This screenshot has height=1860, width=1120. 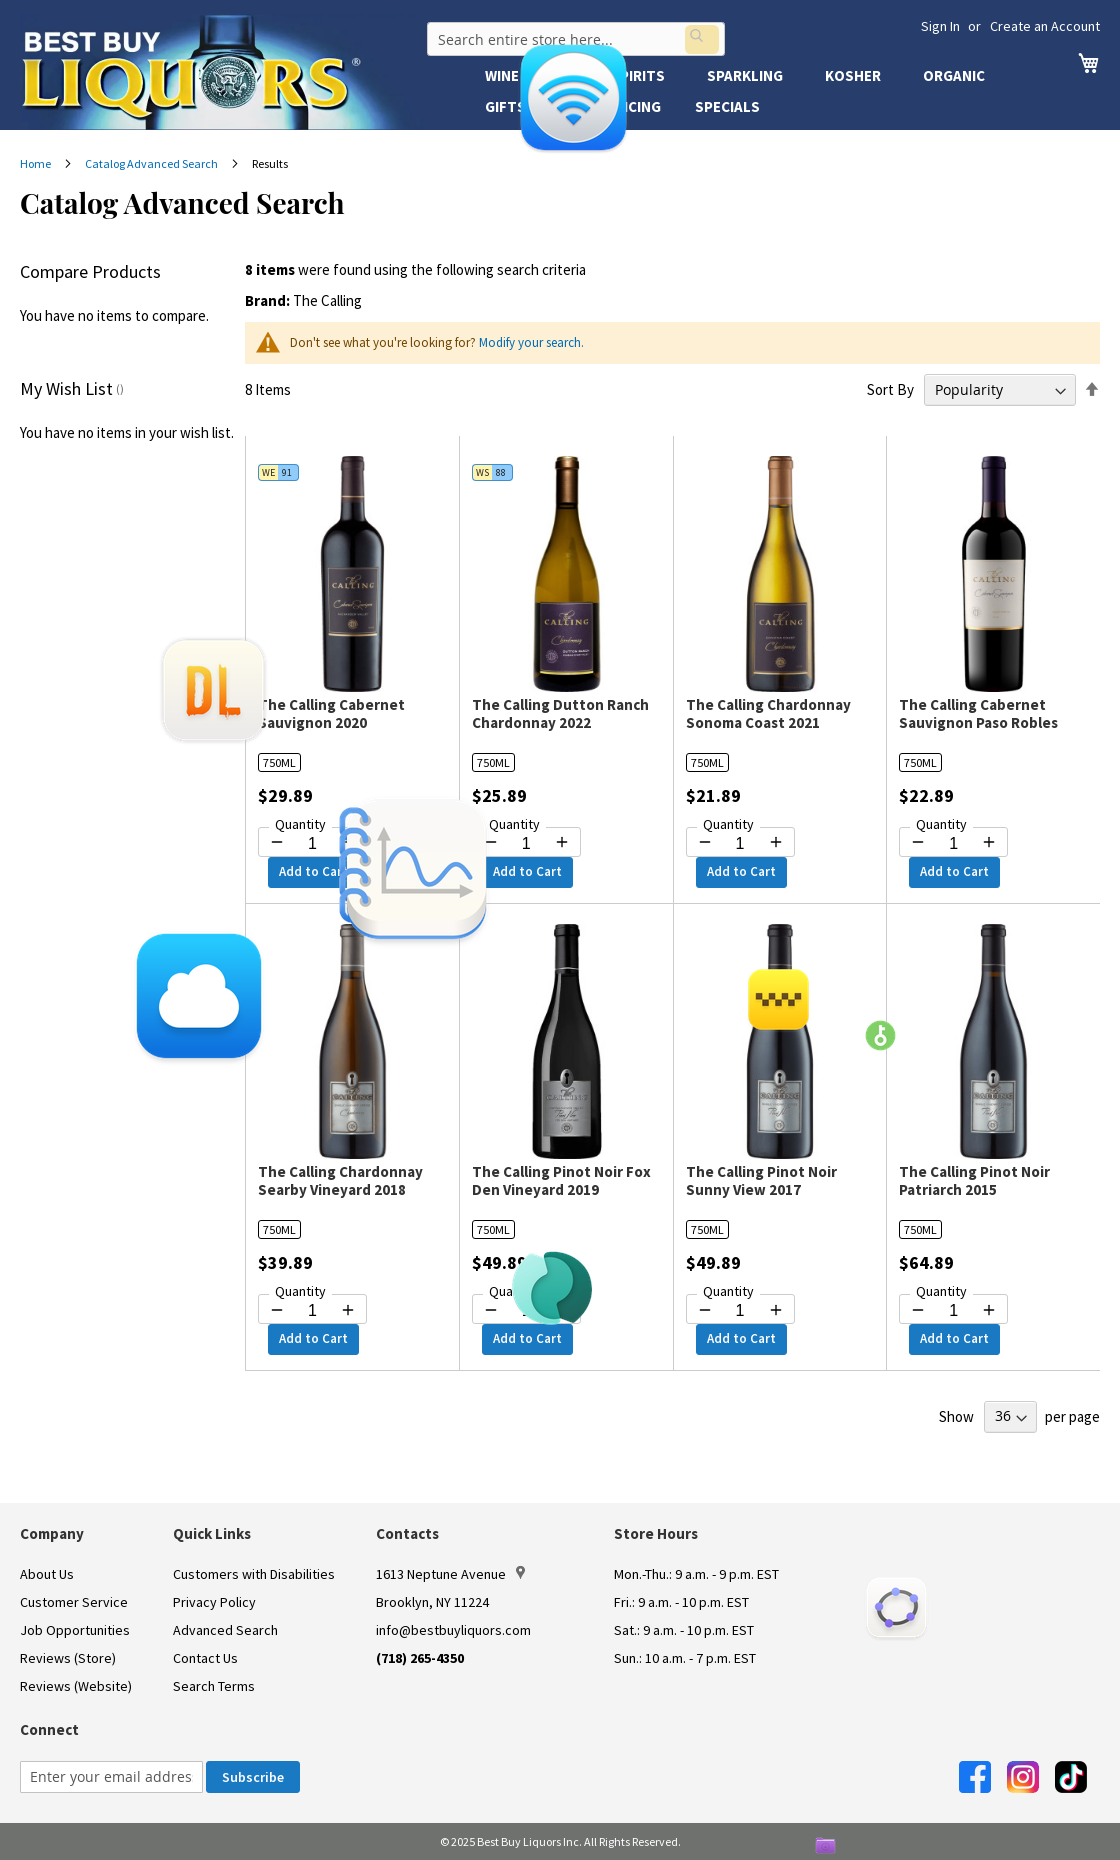 I want to click on open geogebra mathematics application, so click(x=896, y=1607).